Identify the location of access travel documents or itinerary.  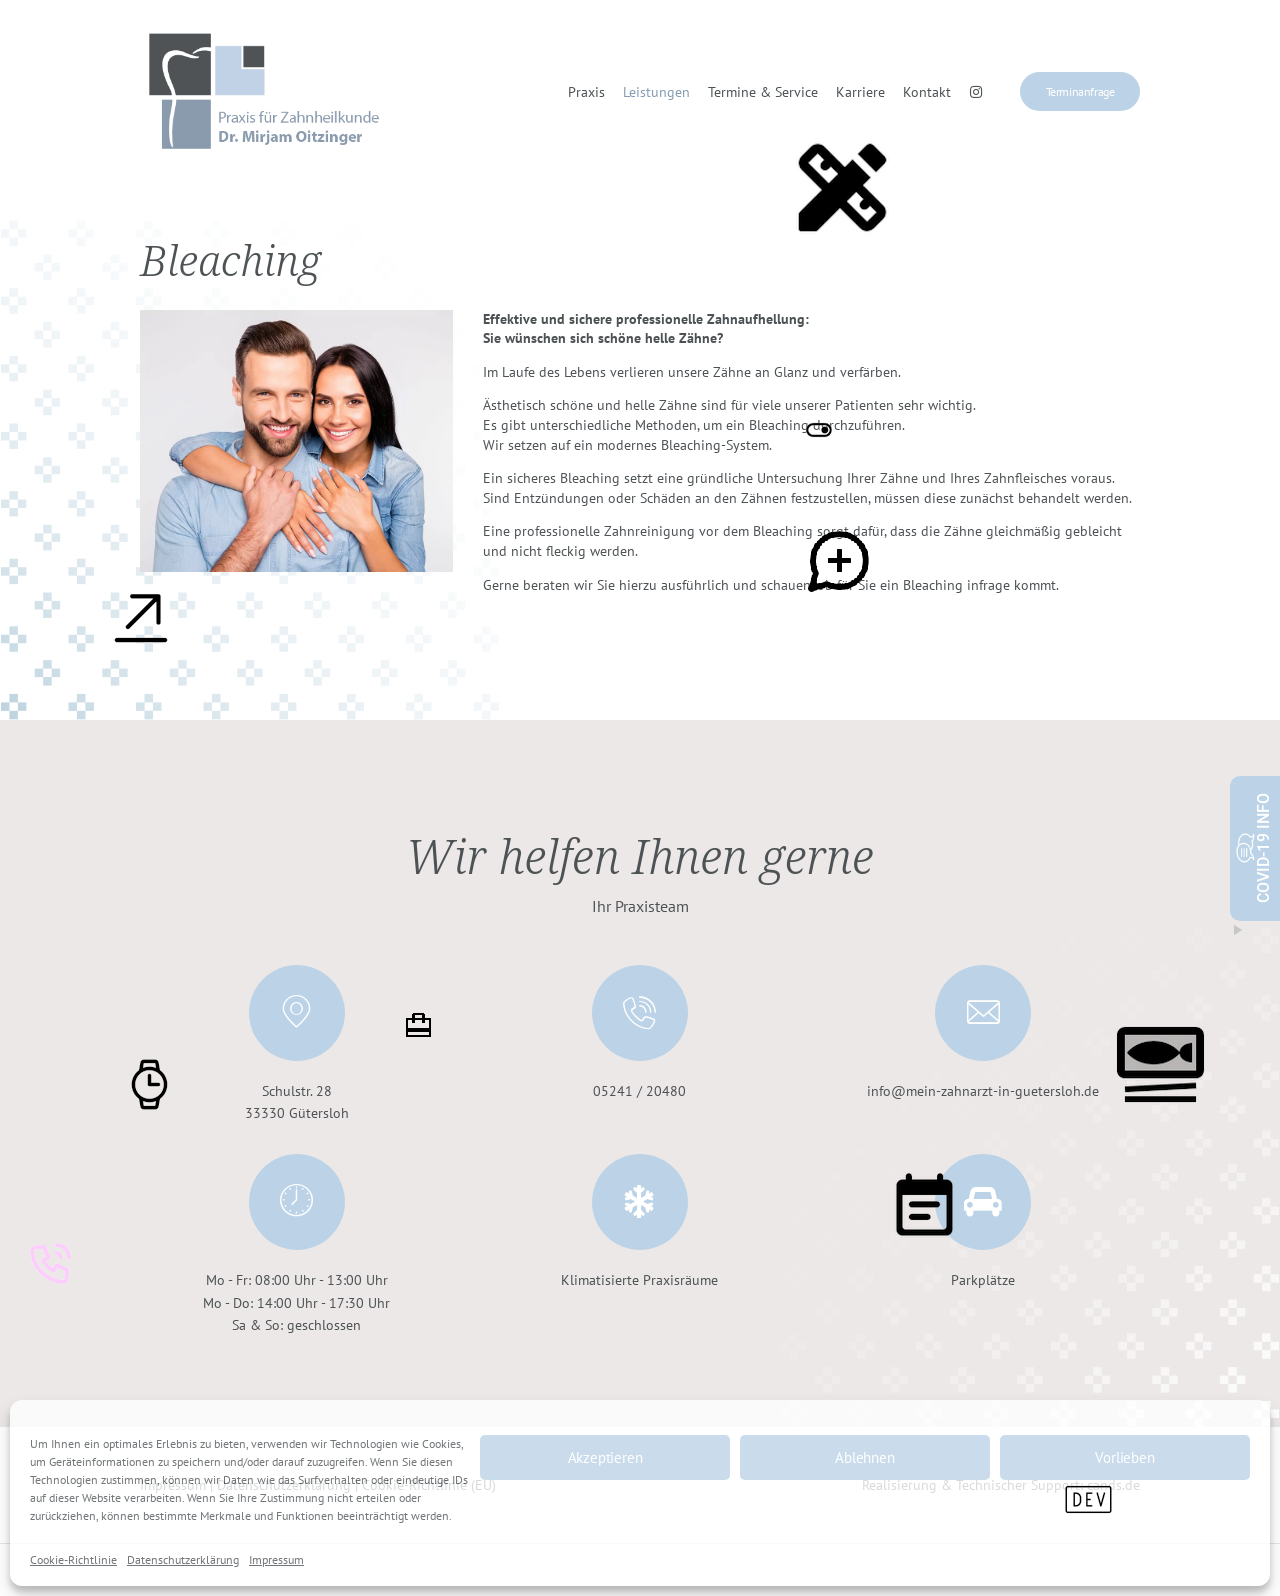
(418, 1025).